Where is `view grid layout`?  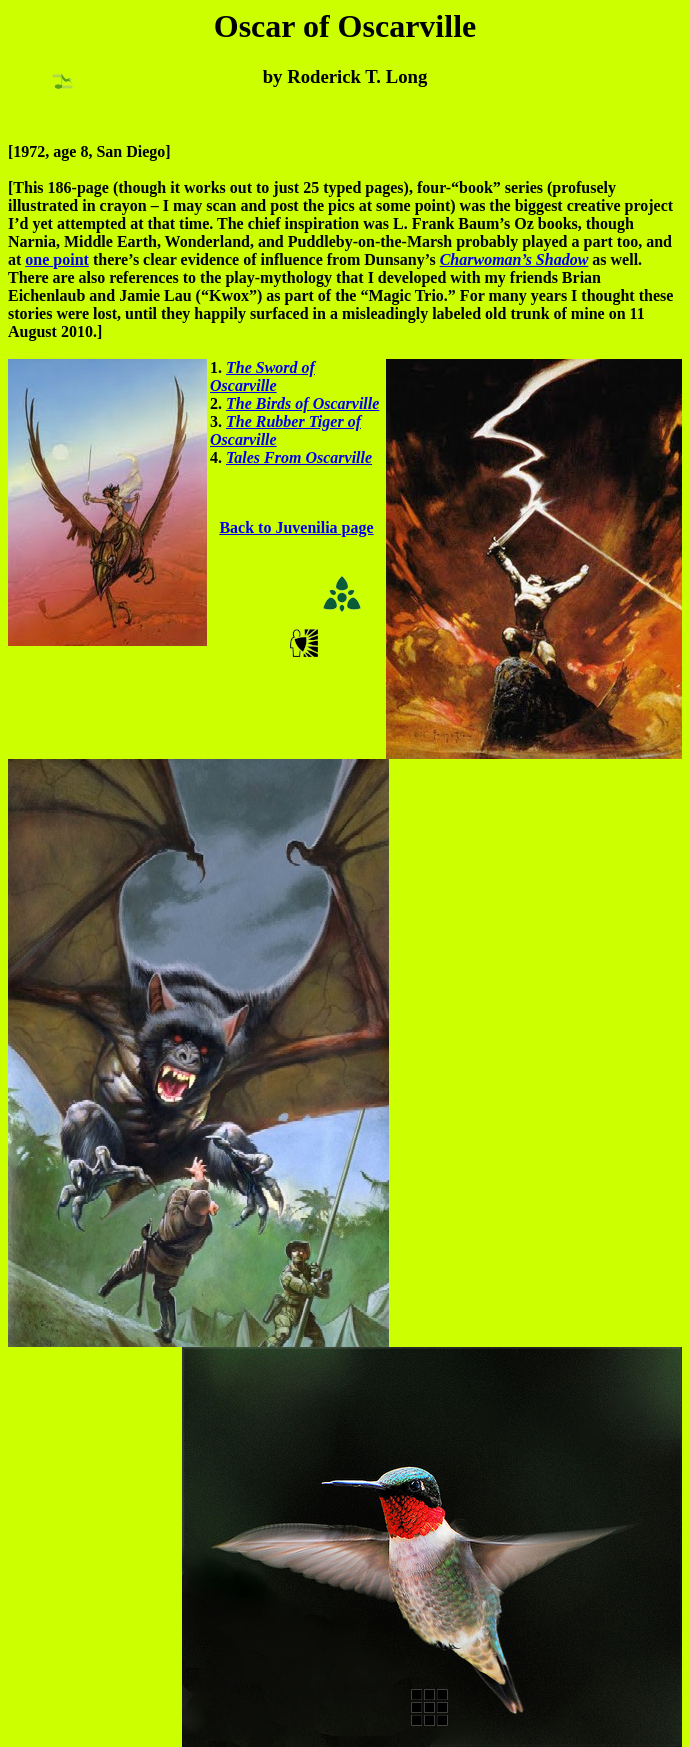
view grid layout is located at coordinates (429, 1707).